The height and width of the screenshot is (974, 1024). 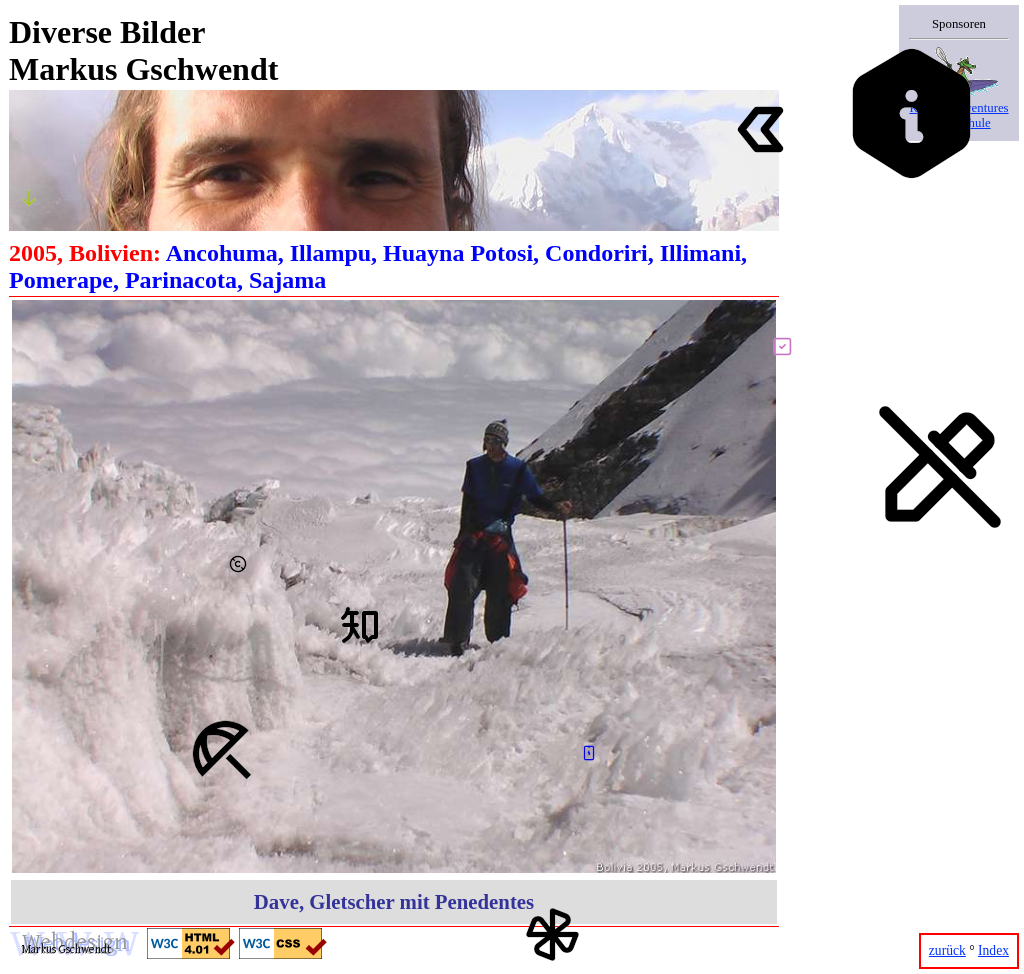 What do you see at coordinates (940, 467) in the screenshot?
I see `color picker tool disabled` at bounding box center [940, 467].